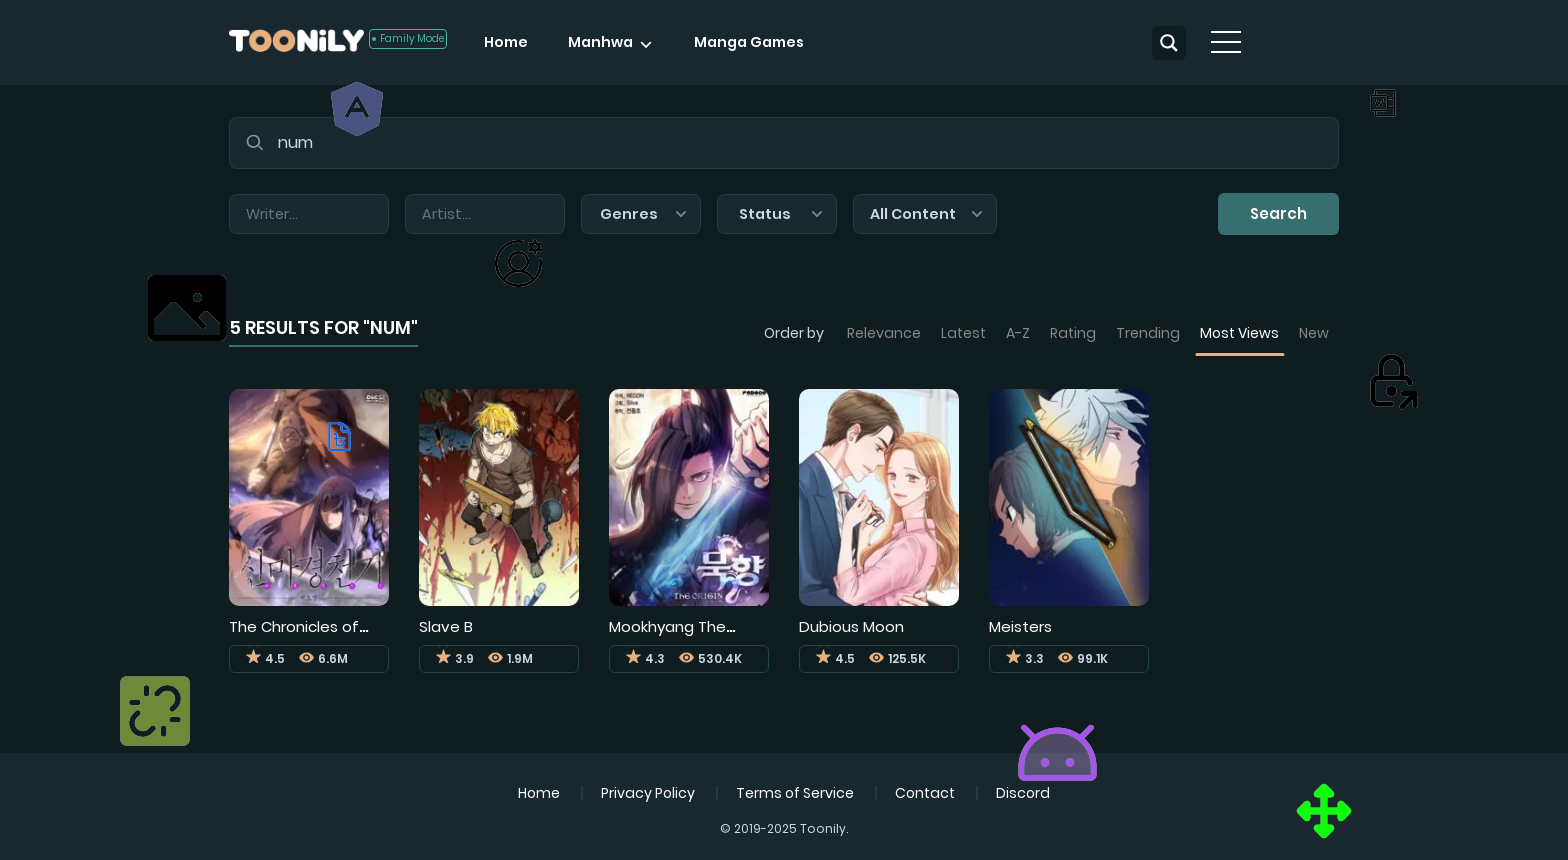  What do you see at coordinates (518, 263) in the screenshot?
I see `access user profile settings` at bounding box center [518, 263].